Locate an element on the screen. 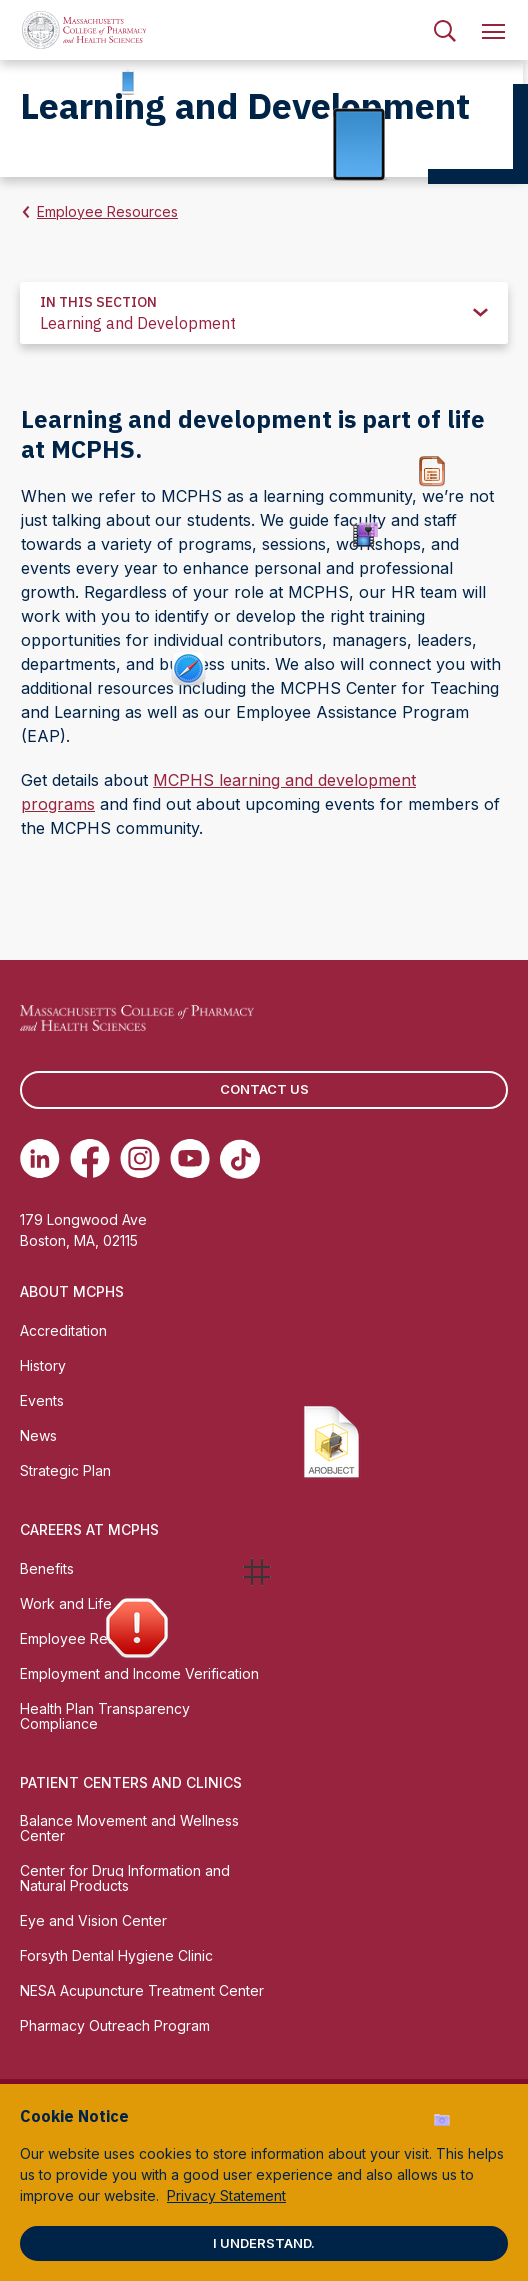 Image resolution: width=528 pixels, height=2281 pixels. indicates a critical error or warning that requires attention is located at coordinates (137, 1628).